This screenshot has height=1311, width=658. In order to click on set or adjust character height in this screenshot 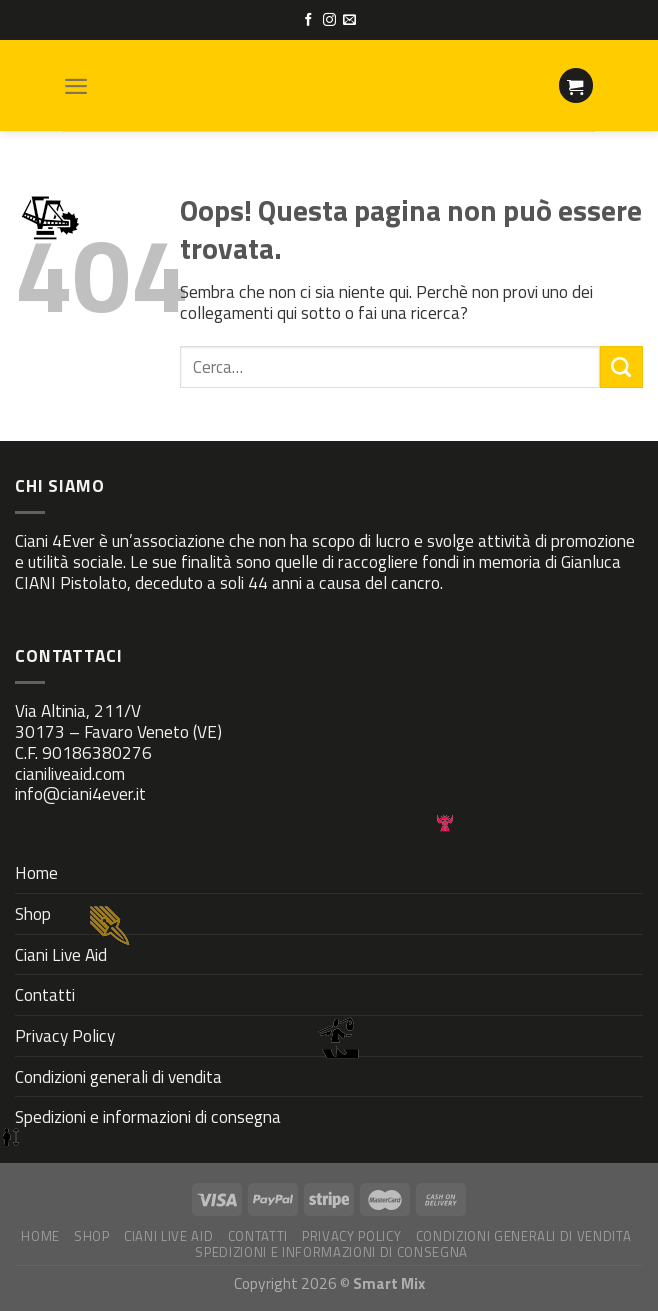, I will do `click(11, 1137)`.